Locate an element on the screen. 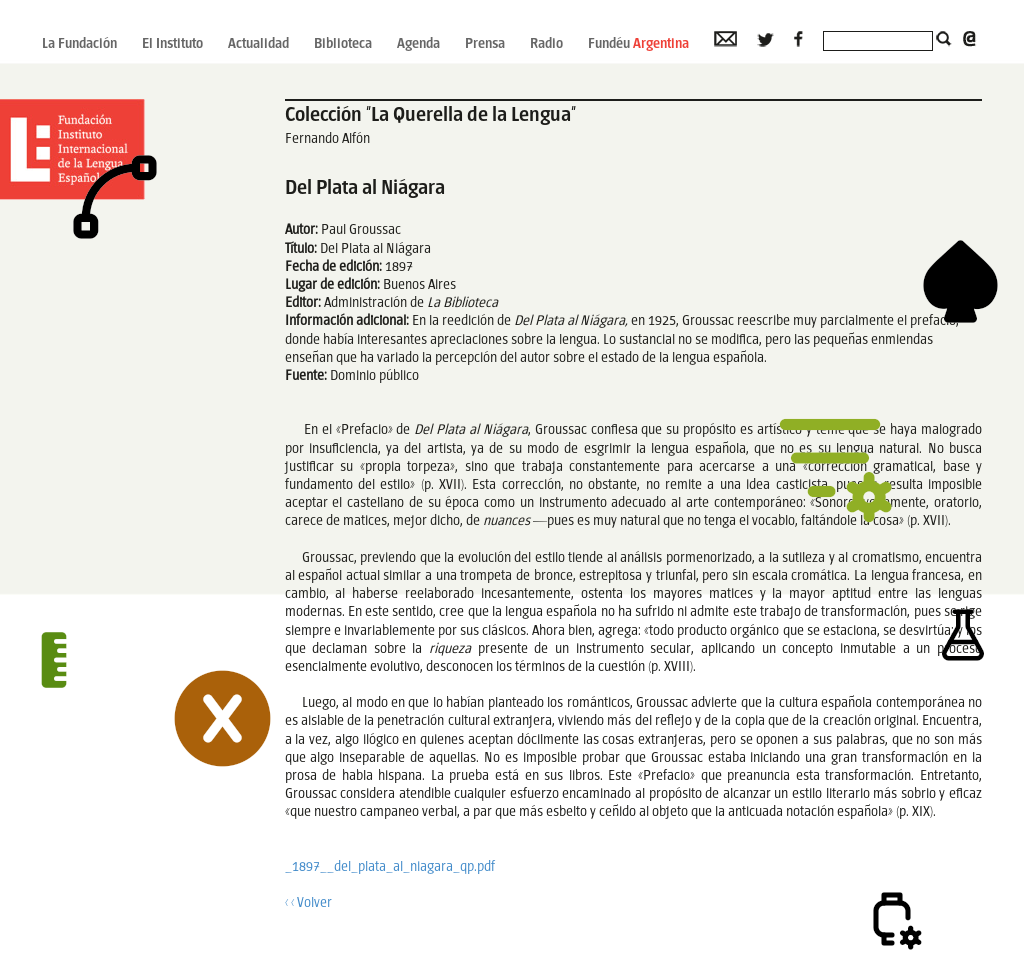 This screenshot has height=964, width=1024. spade suit symbol for card games is located at coordinates (960, 281).